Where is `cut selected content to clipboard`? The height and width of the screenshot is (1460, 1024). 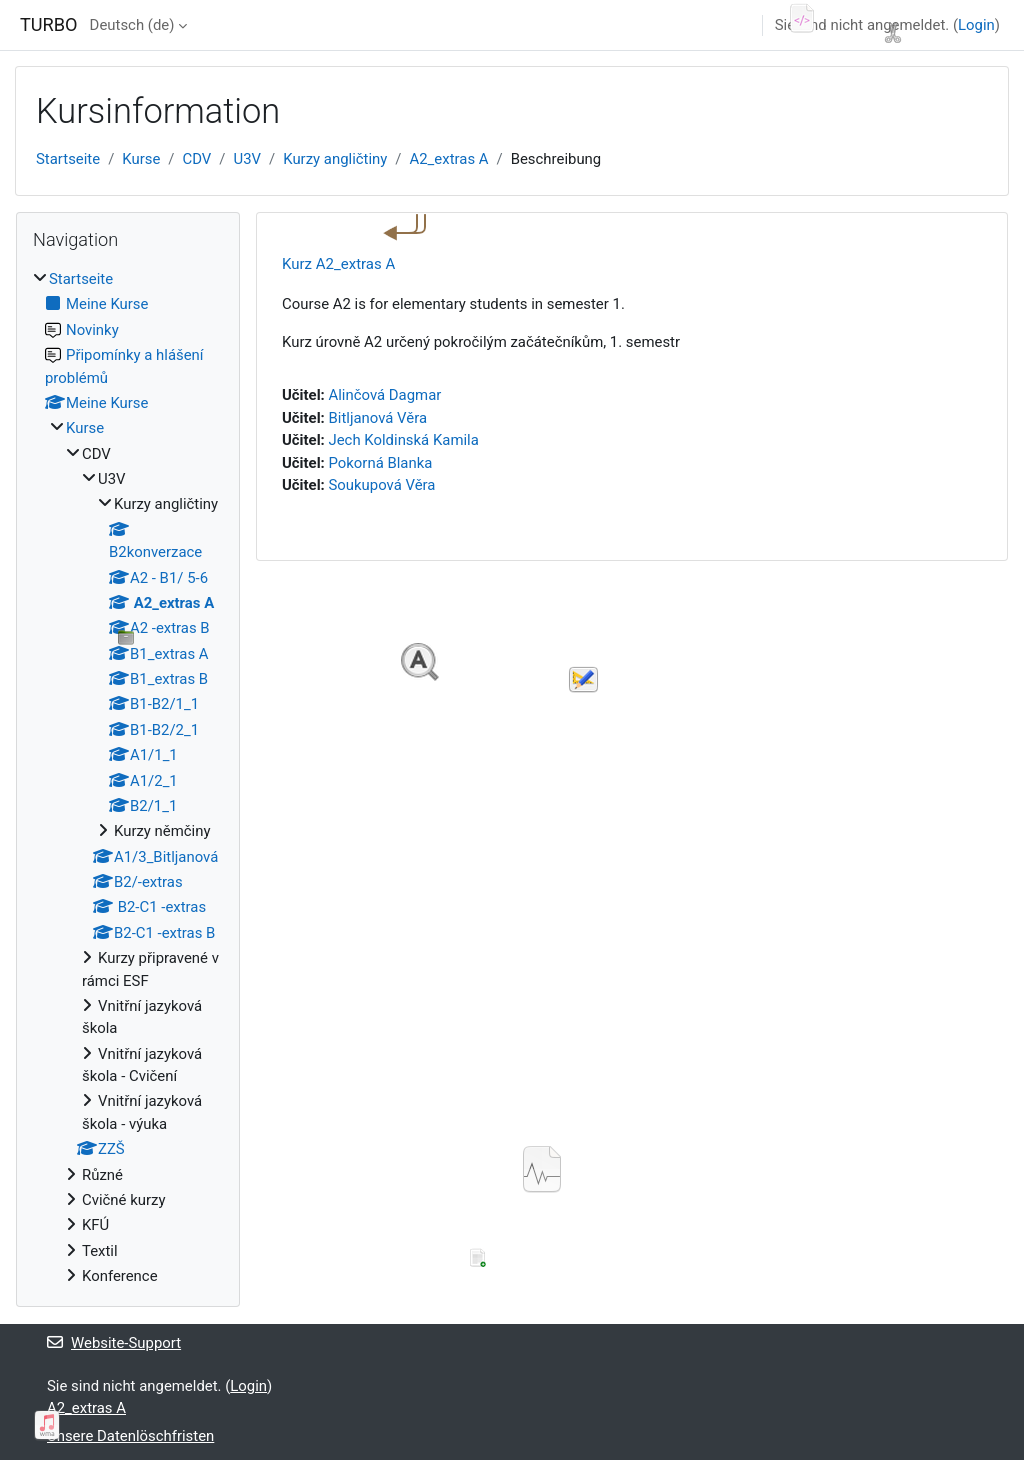
cut selected content to clipboard is located at coordinates (893, 33).